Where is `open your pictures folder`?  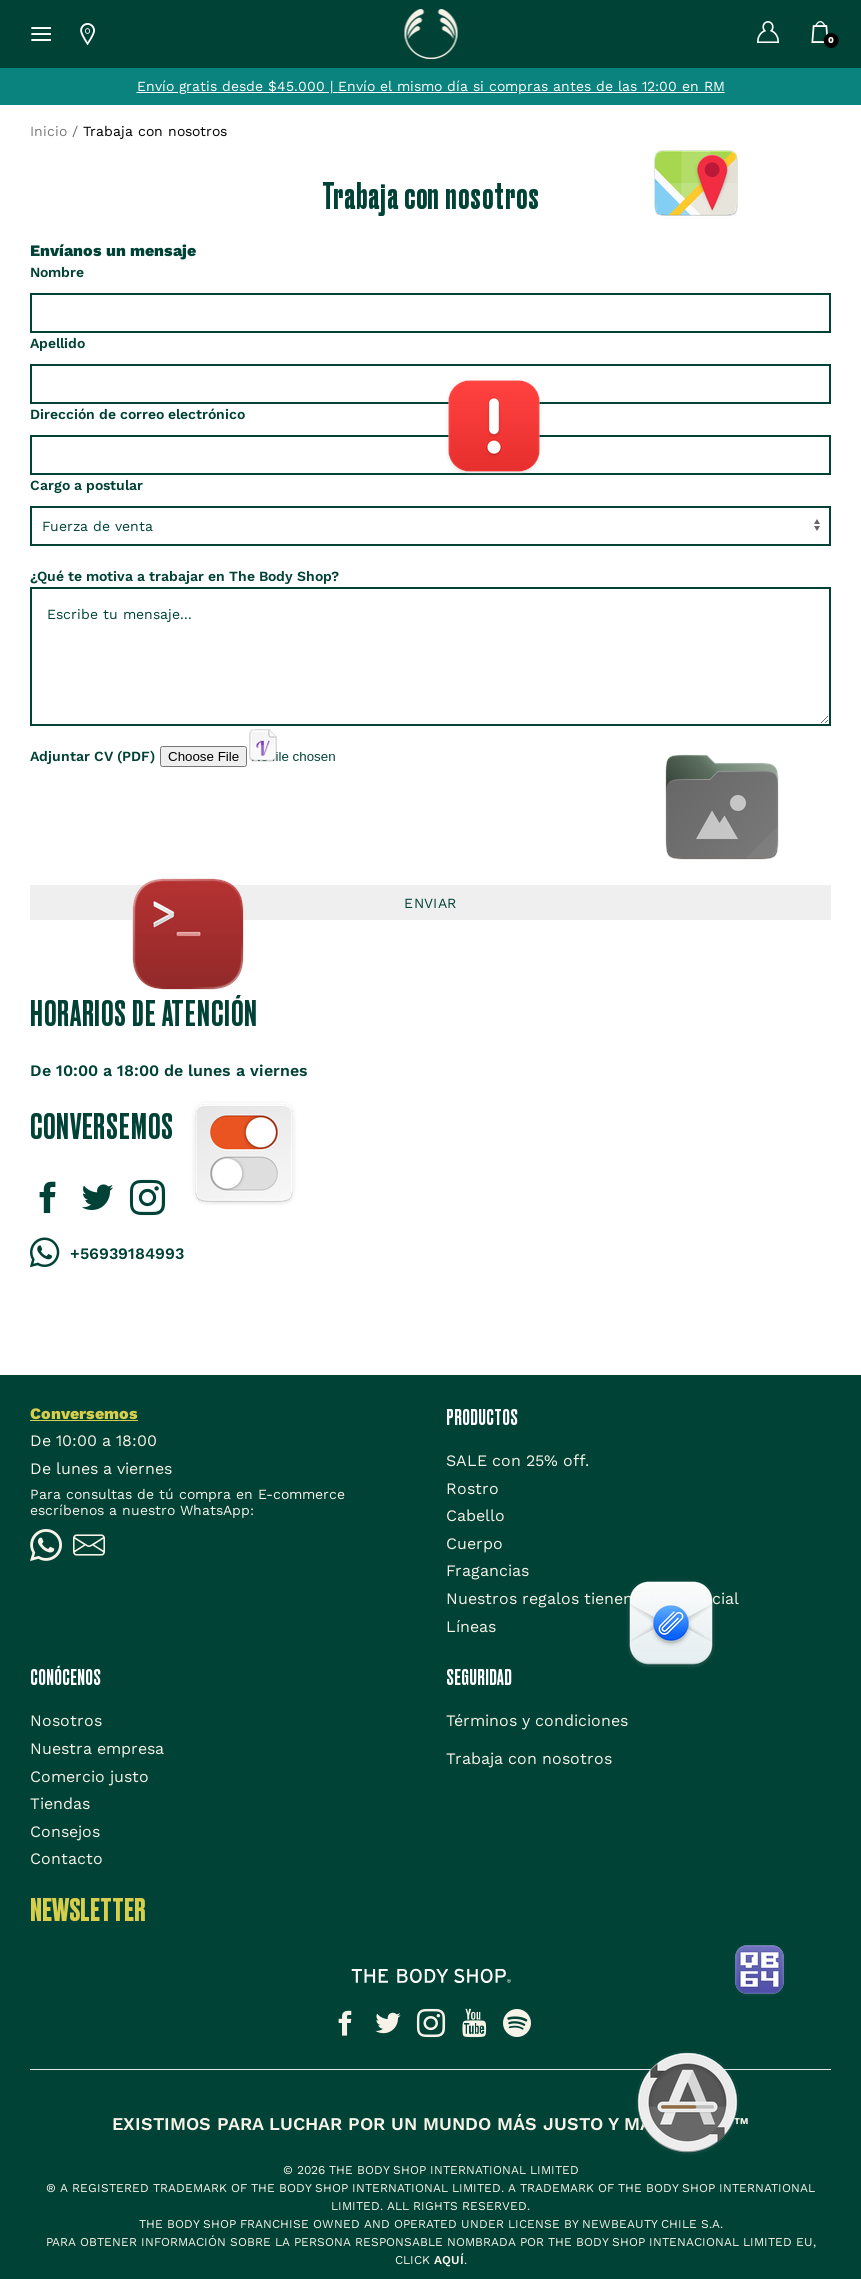
open your pictures folder is located at coordinates (722, 807).